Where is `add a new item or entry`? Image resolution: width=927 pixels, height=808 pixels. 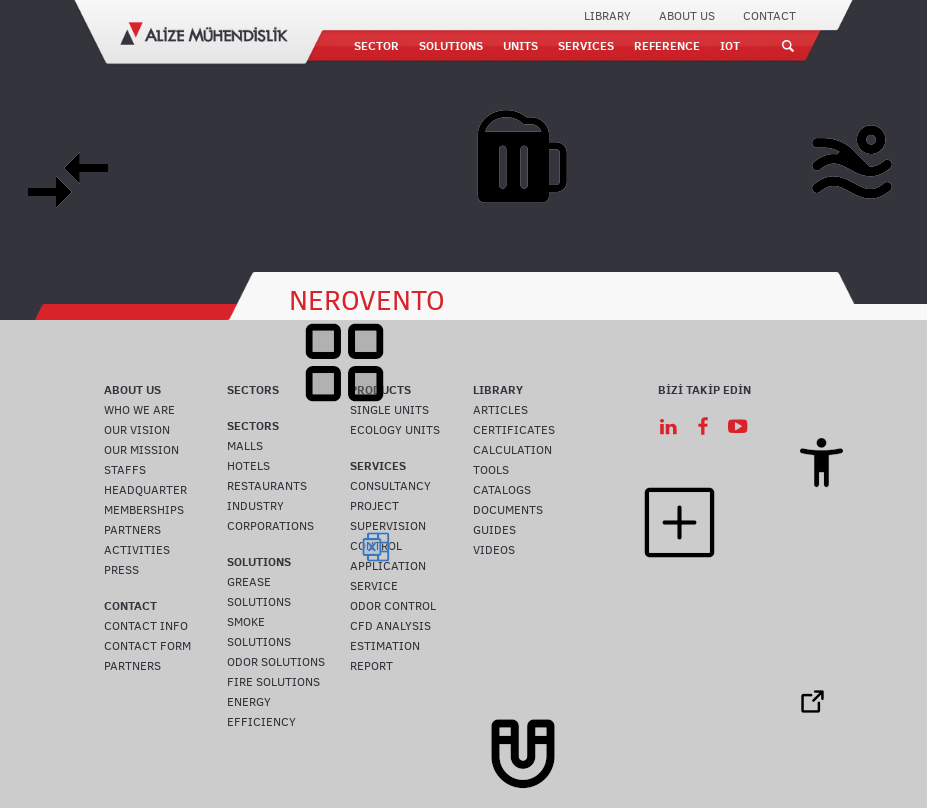 add a new item or entry is located at coordinates (679, 522).